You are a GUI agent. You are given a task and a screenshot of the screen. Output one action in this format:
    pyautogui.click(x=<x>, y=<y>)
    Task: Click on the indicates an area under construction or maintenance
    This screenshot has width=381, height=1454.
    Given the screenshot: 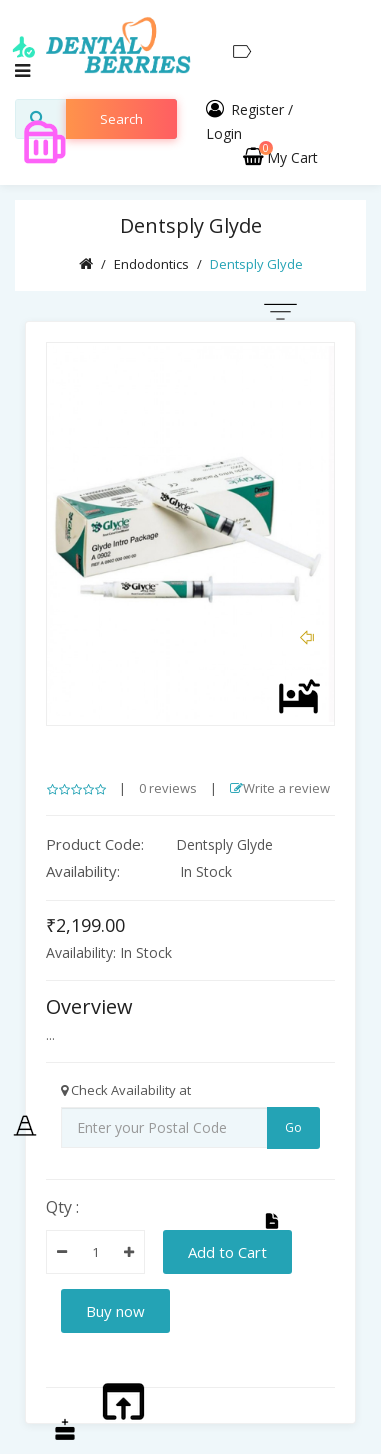 What is the action you would take?
    pyautogui.click(x=25, y=1126)
    